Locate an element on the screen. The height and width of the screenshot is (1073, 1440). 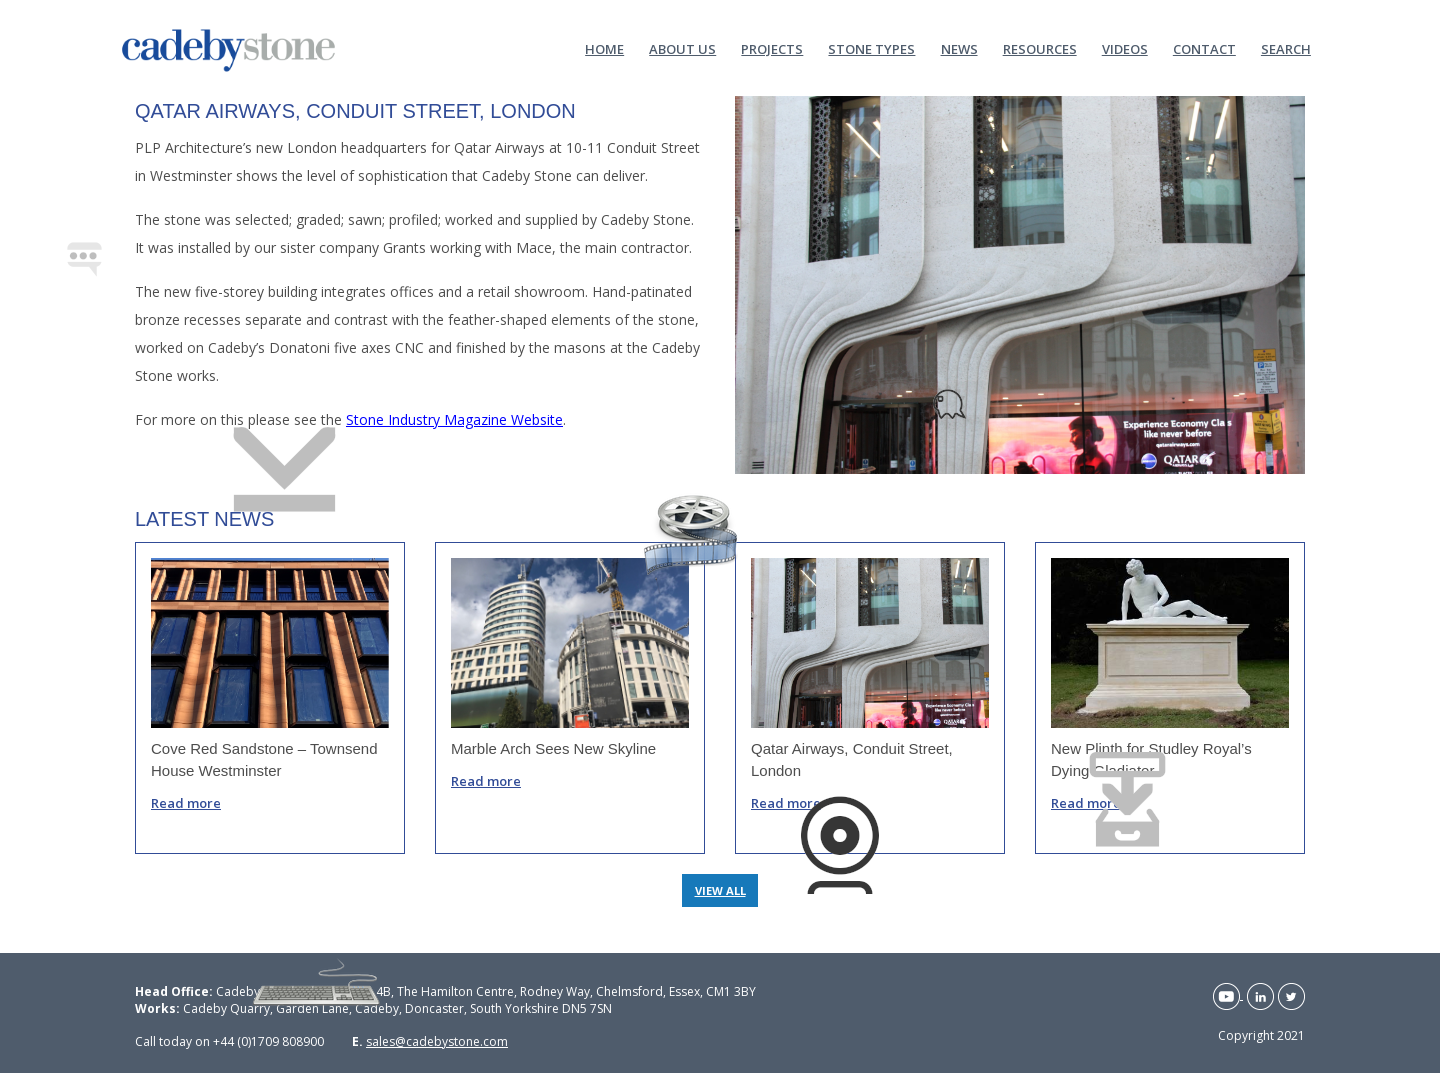
save document to a new location is located at coordinates (1127, 802).